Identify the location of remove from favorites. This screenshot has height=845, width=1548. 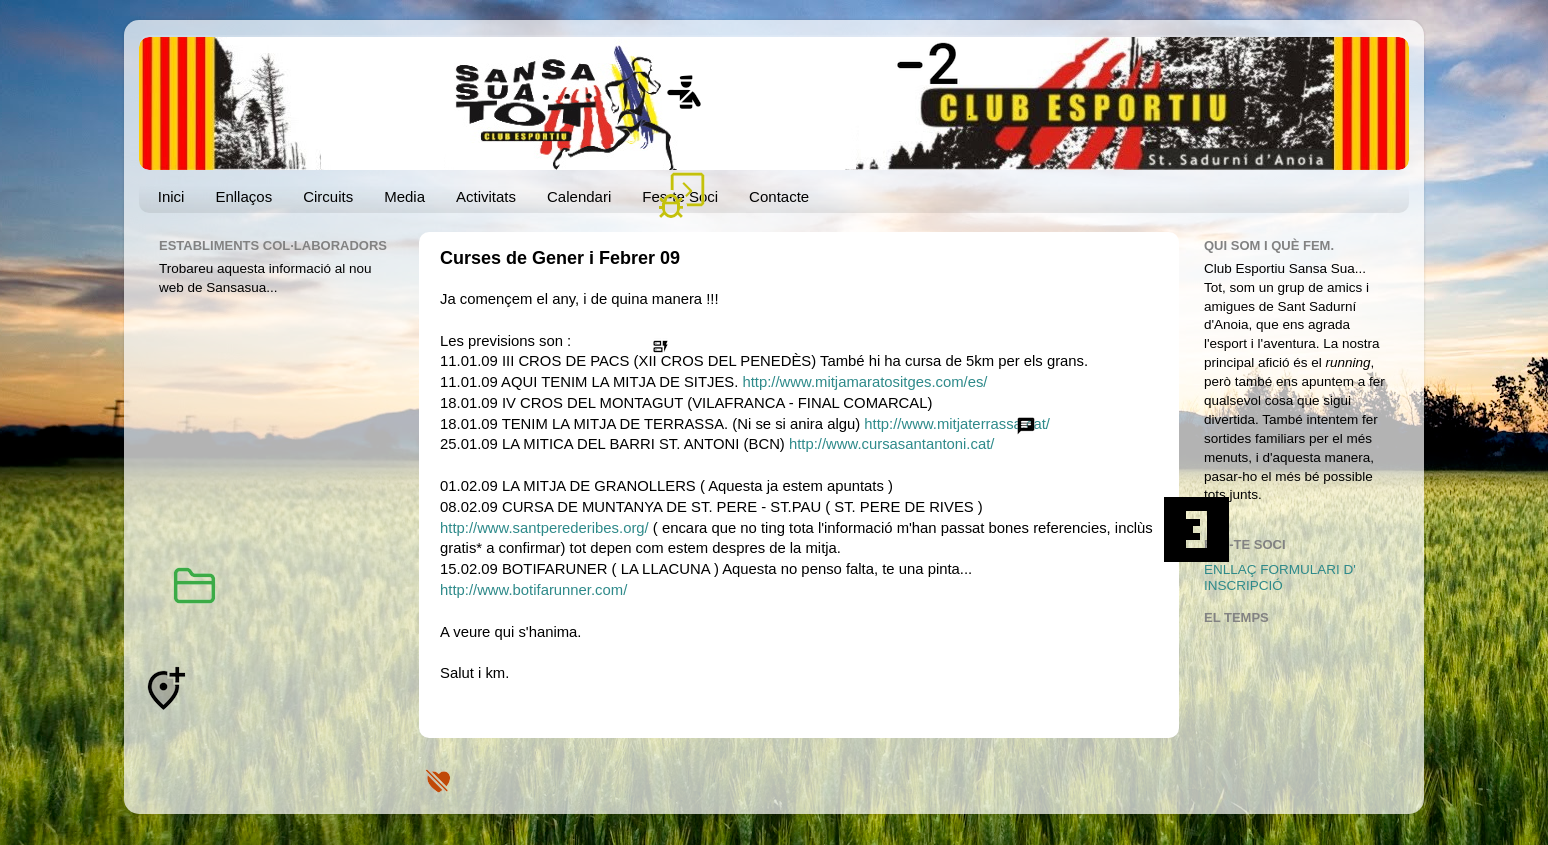
(438, 781).